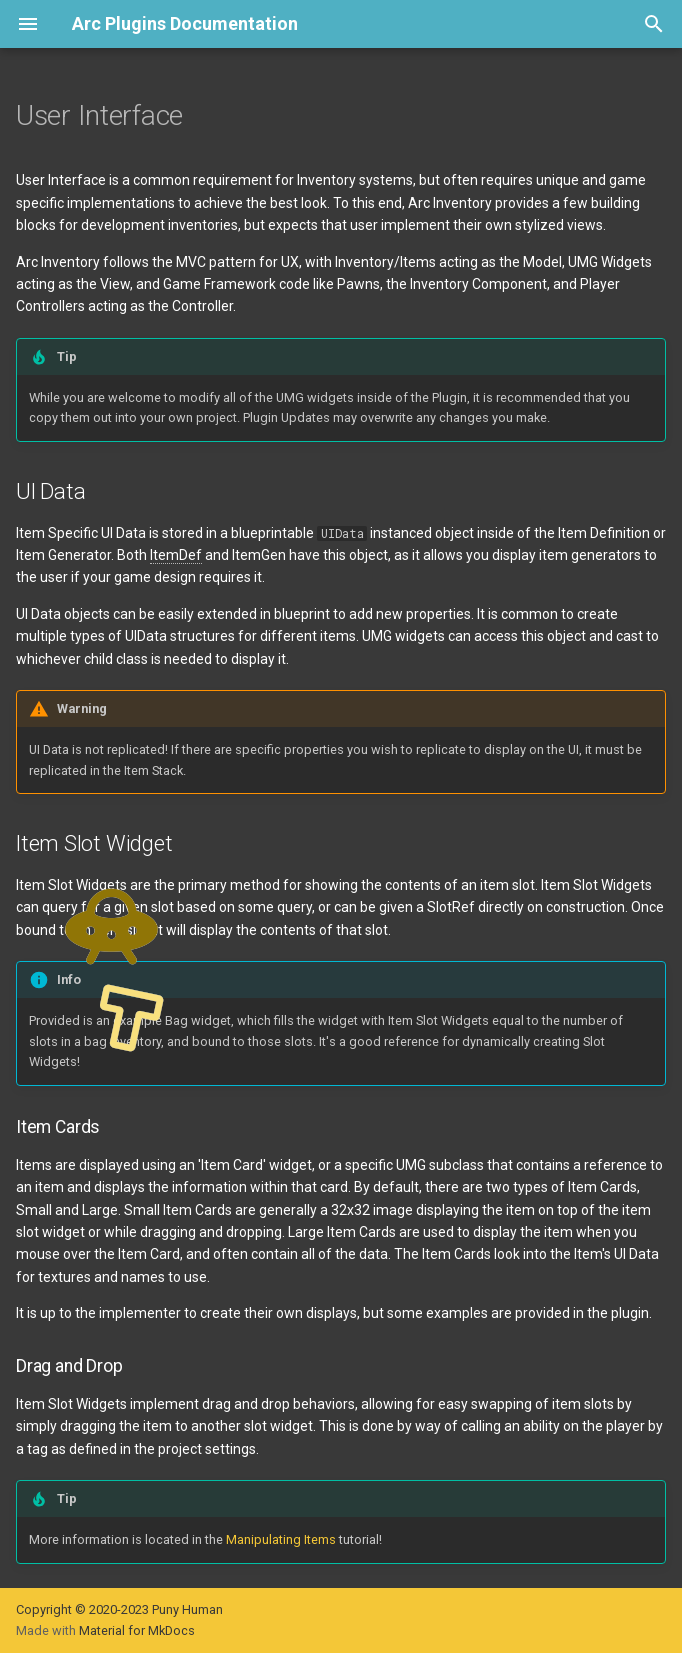  Describe the element at coordinates (130, 1018) in the screenshot. I see `open topbuzz app` at that location.